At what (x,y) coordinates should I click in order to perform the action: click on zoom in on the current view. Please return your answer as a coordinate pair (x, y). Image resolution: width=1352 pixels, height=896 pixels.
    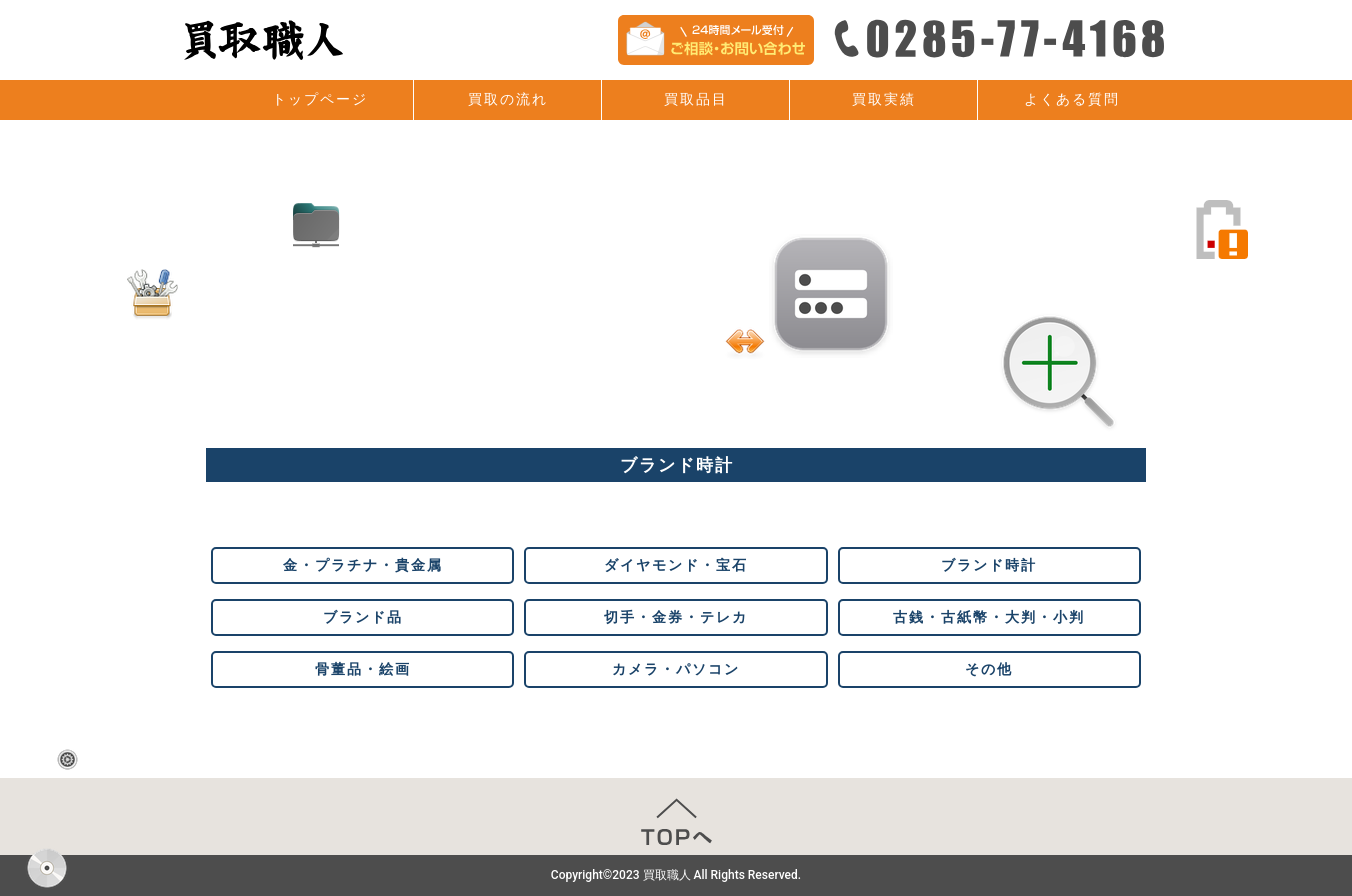
    Looking at the image, I should click on (1057, 370).